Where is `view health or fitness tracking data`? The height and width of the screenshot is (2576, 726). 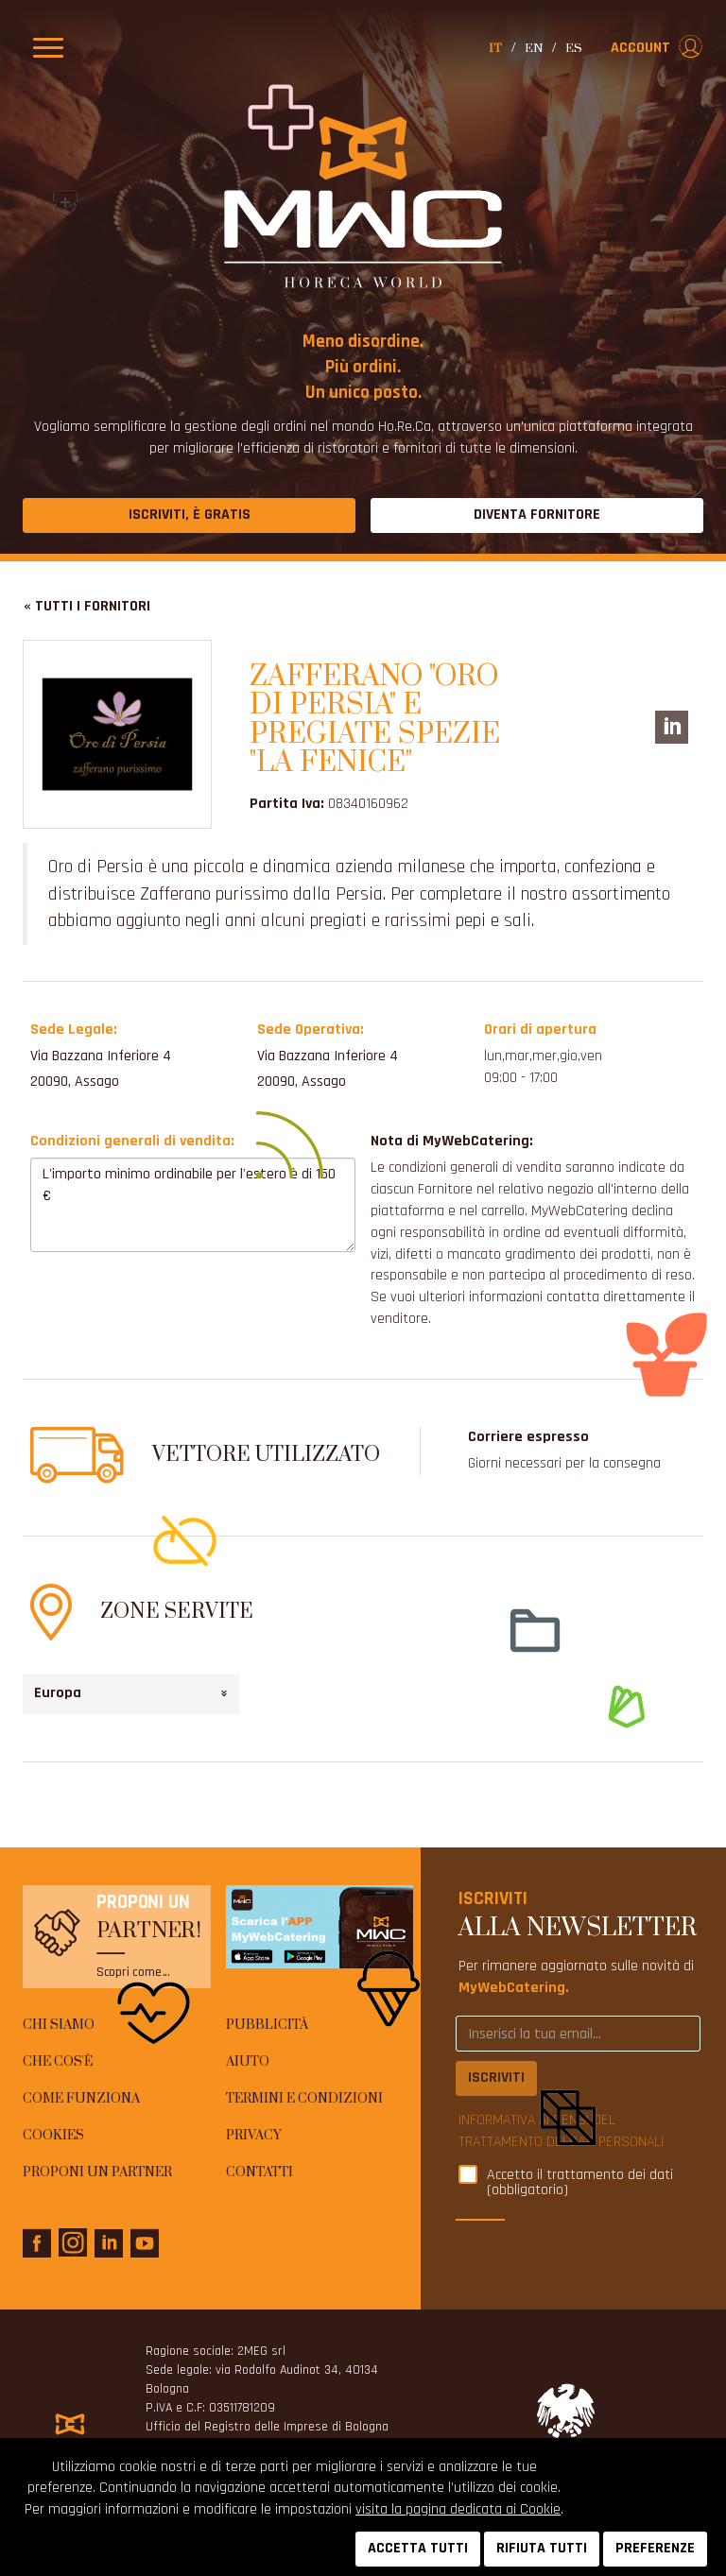 view health or fitness tracking data is located at coordinates (153, 2010).